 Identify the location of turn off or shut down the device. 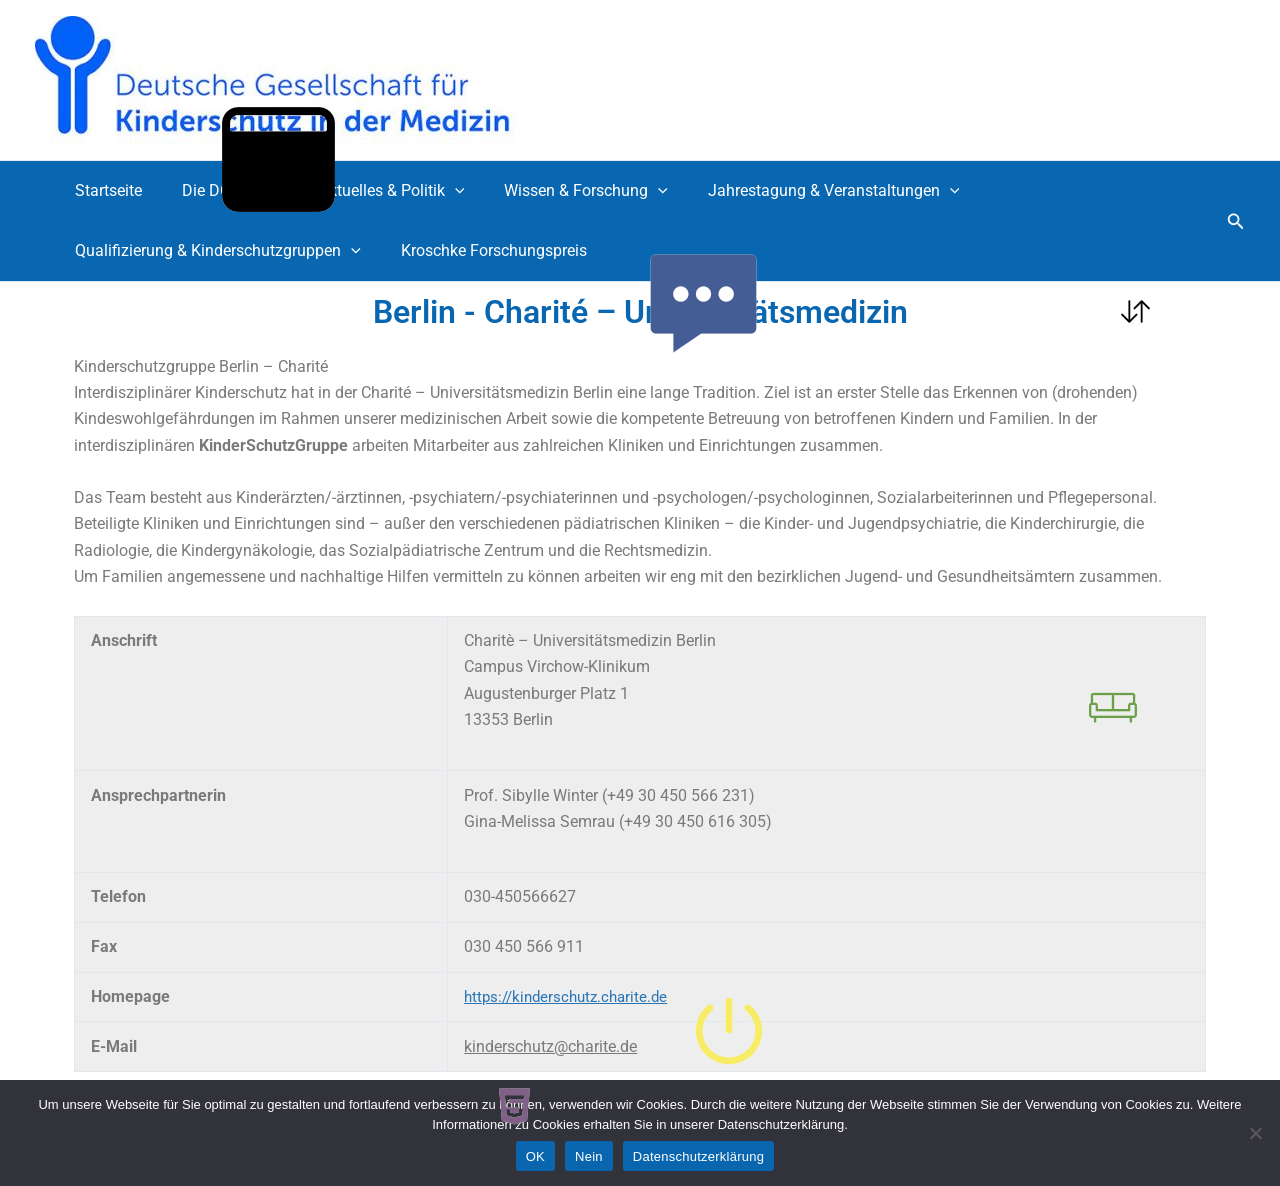
(729, 1031).